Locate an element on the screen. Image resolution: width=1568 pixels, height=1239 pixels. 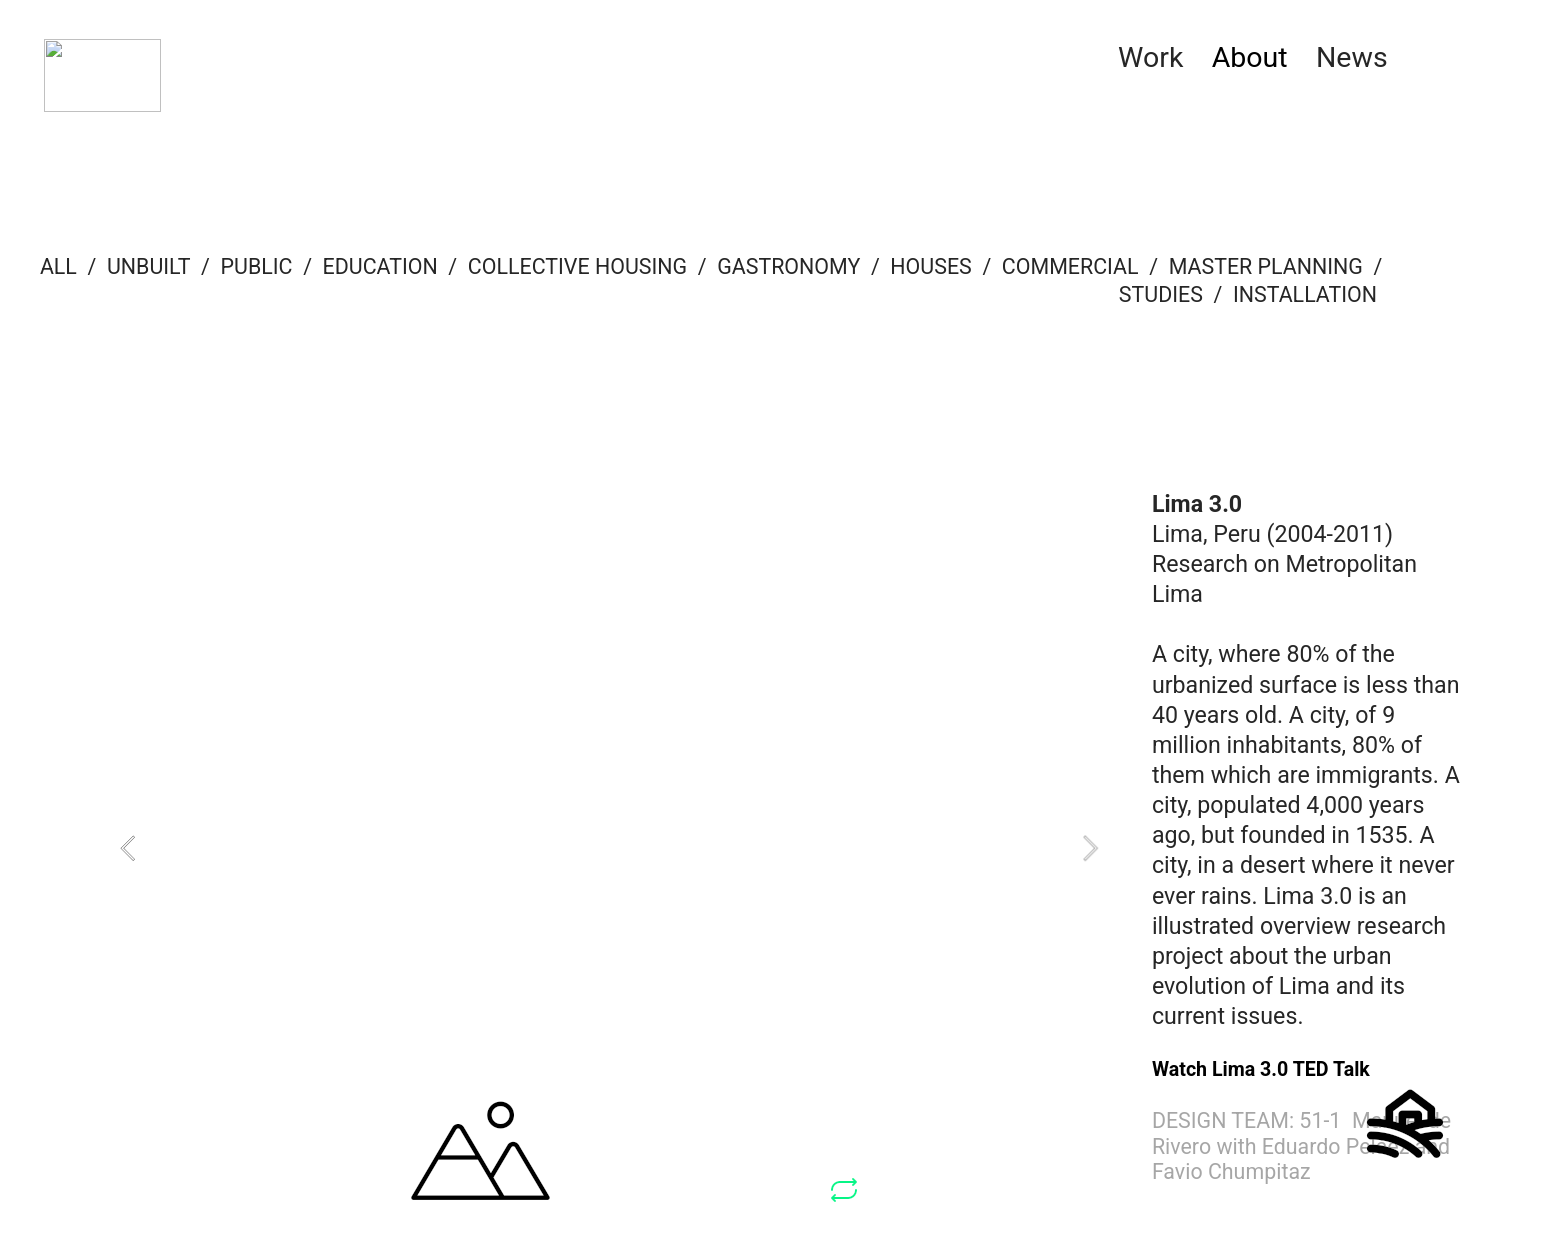
enable repeat mode for media playback is located at coordinates (844, 1190).